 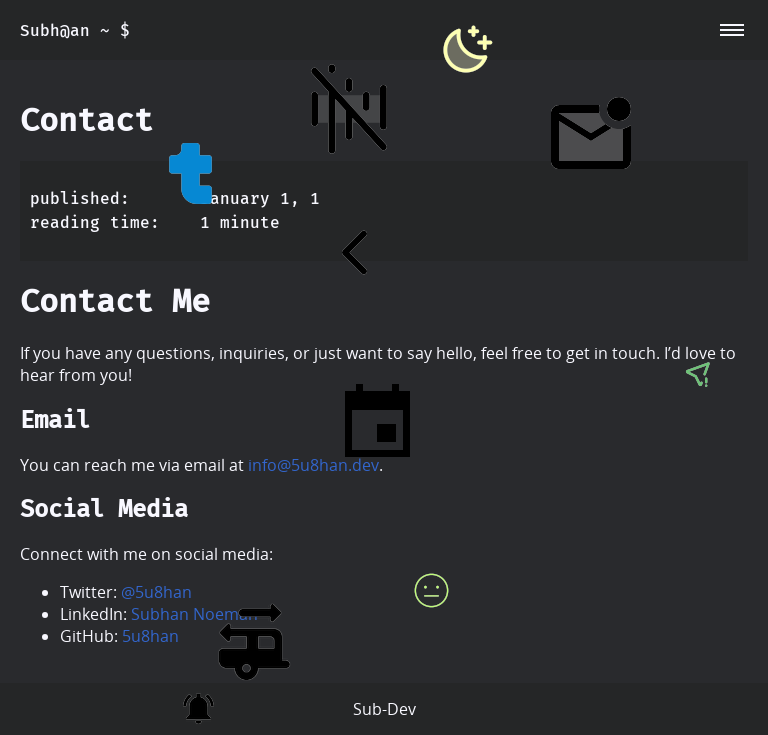 I want to click on indicates active or incoming notifications, so click(x=198, y=708).